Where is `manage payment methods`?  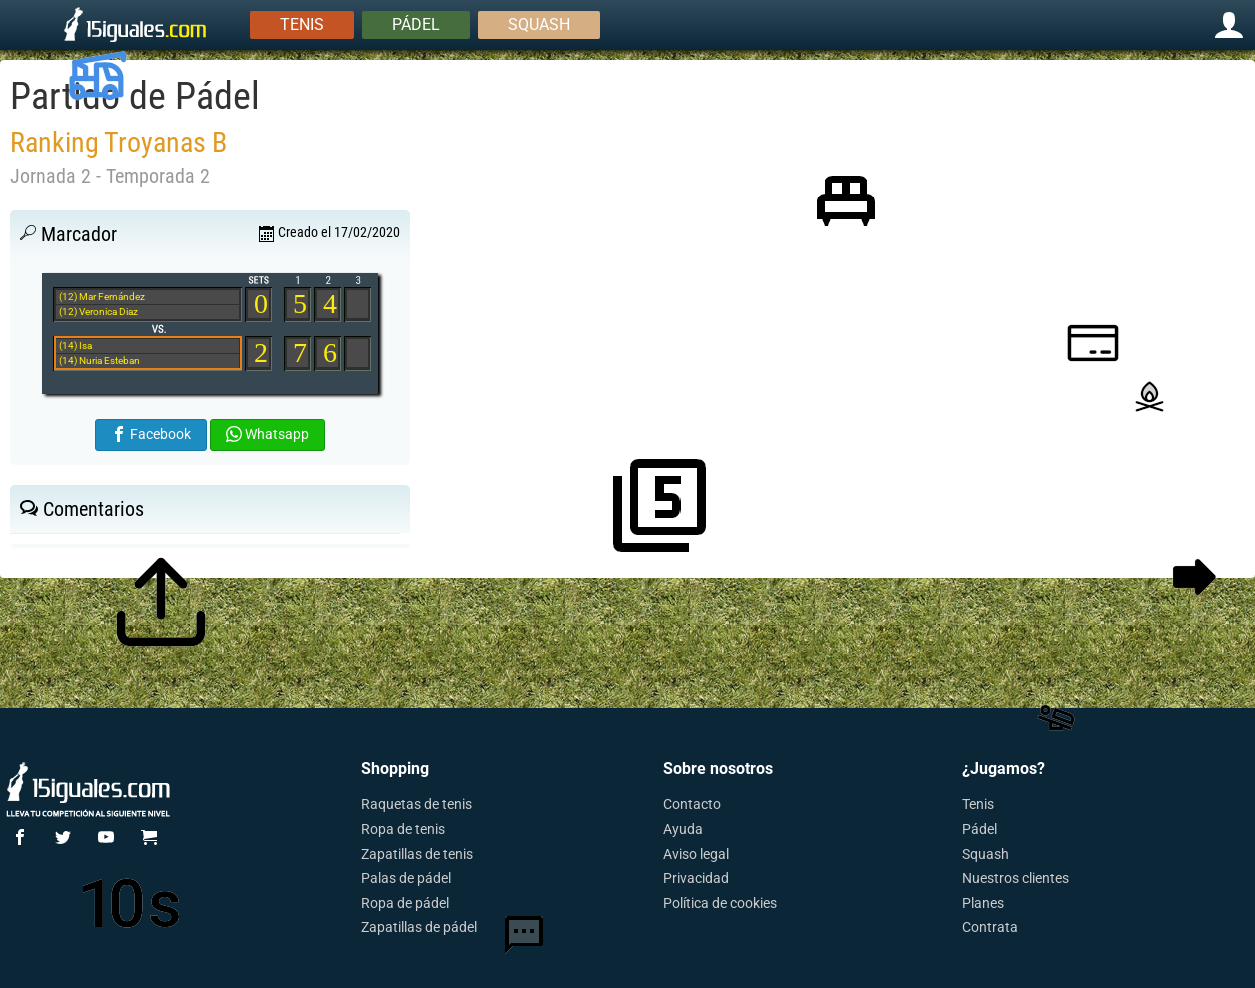 manage payment methods is located at coordinates (1093, 343).